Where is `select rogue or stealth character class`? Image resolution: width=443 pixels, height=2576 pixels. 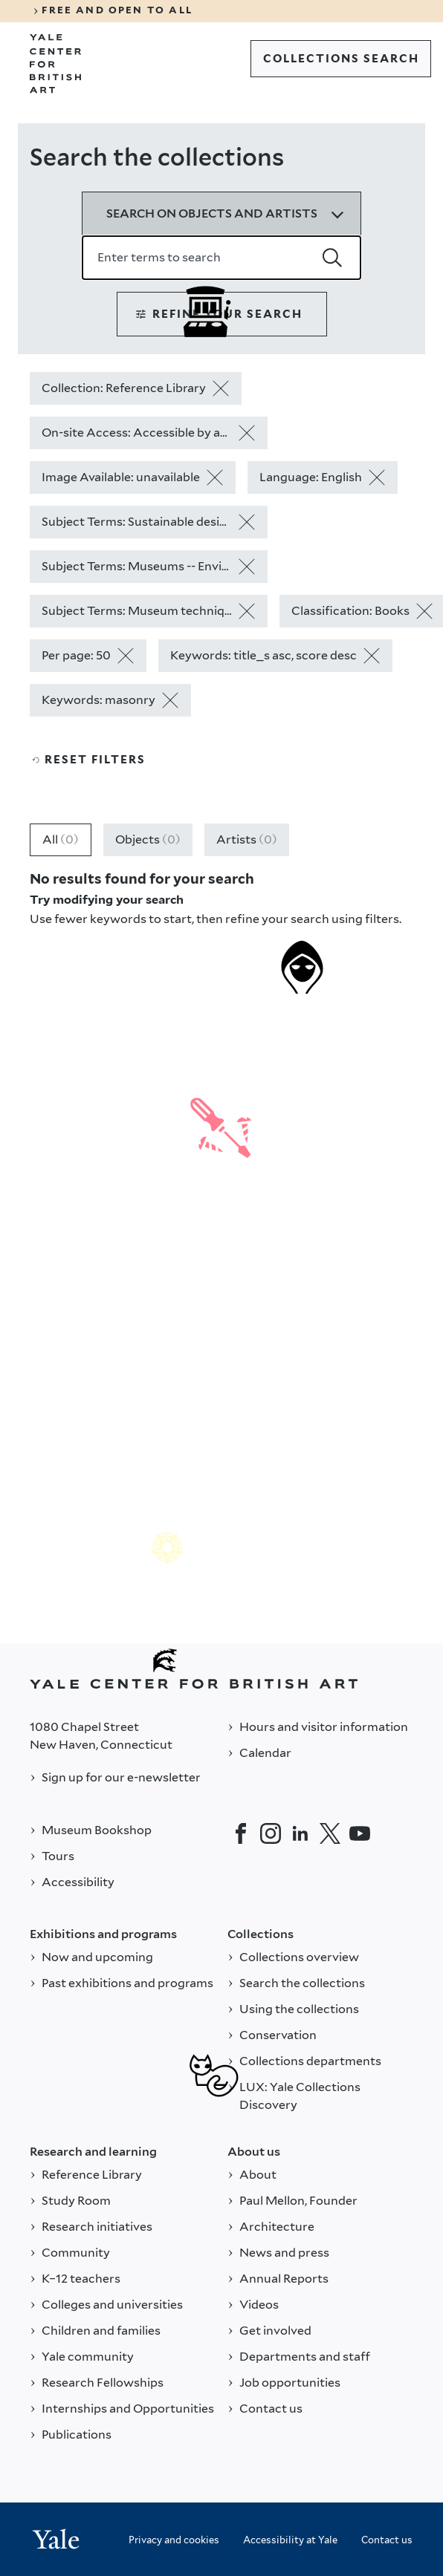 select rogue or stealth character class is located at coordinates (302, 967).